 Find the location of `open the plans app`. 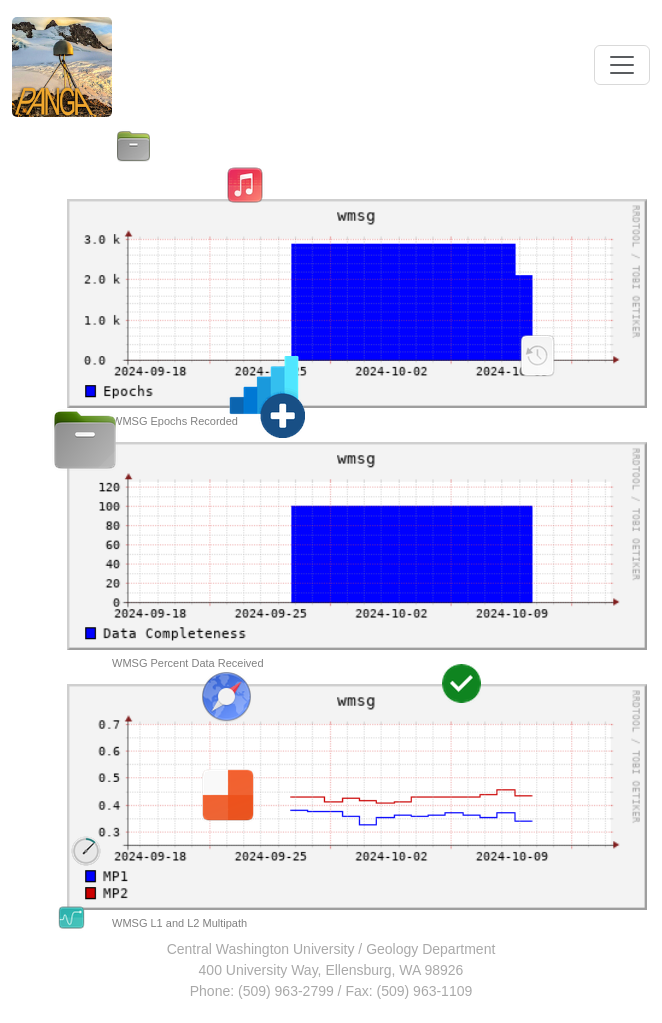

open the plans app is located at coordinates (264, 397).